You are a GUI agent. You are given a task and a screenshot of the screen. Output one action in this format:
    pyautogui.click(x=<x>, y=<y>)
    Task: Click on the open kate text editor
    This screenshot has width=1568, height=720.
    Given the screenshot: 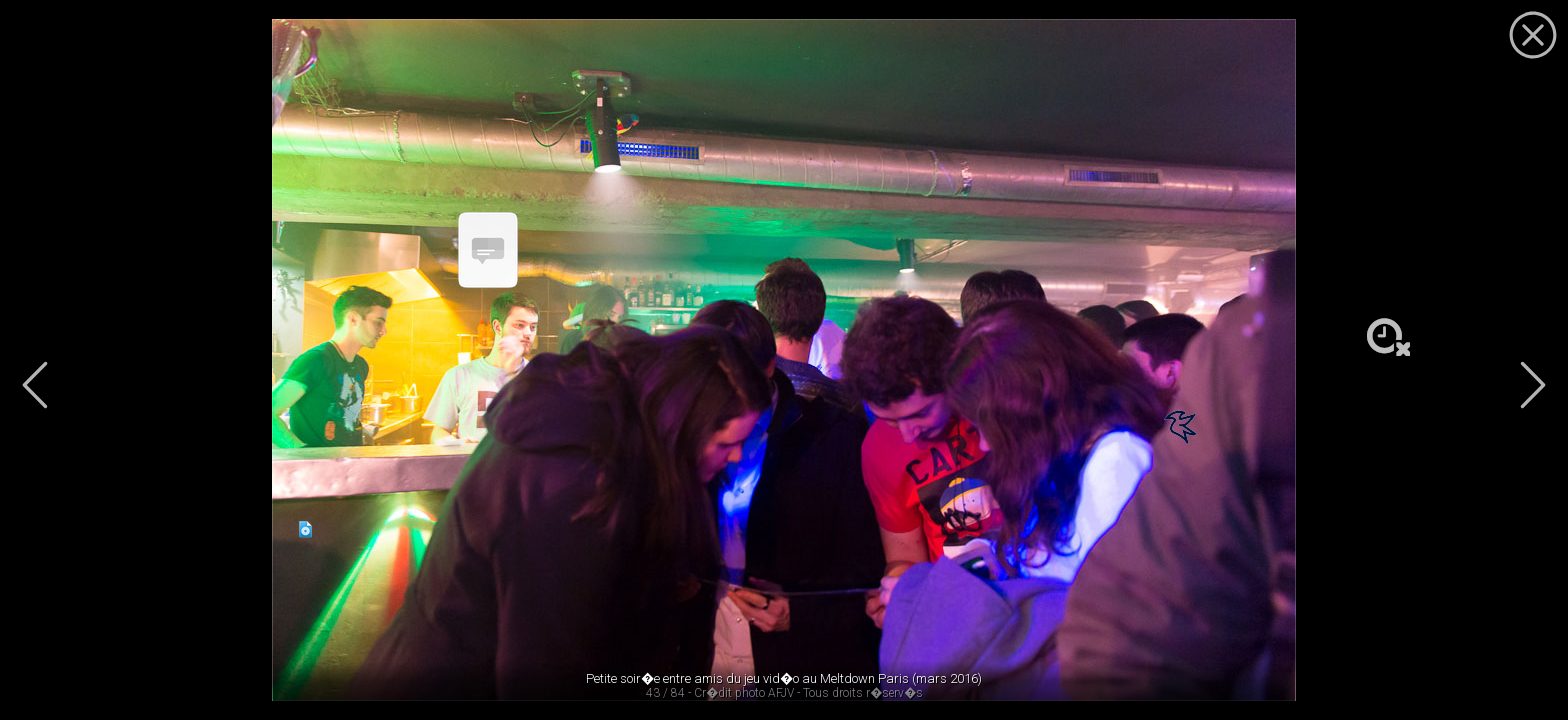 What is the action you would take?
    pyautogui.click(x=1181, y=426)
    